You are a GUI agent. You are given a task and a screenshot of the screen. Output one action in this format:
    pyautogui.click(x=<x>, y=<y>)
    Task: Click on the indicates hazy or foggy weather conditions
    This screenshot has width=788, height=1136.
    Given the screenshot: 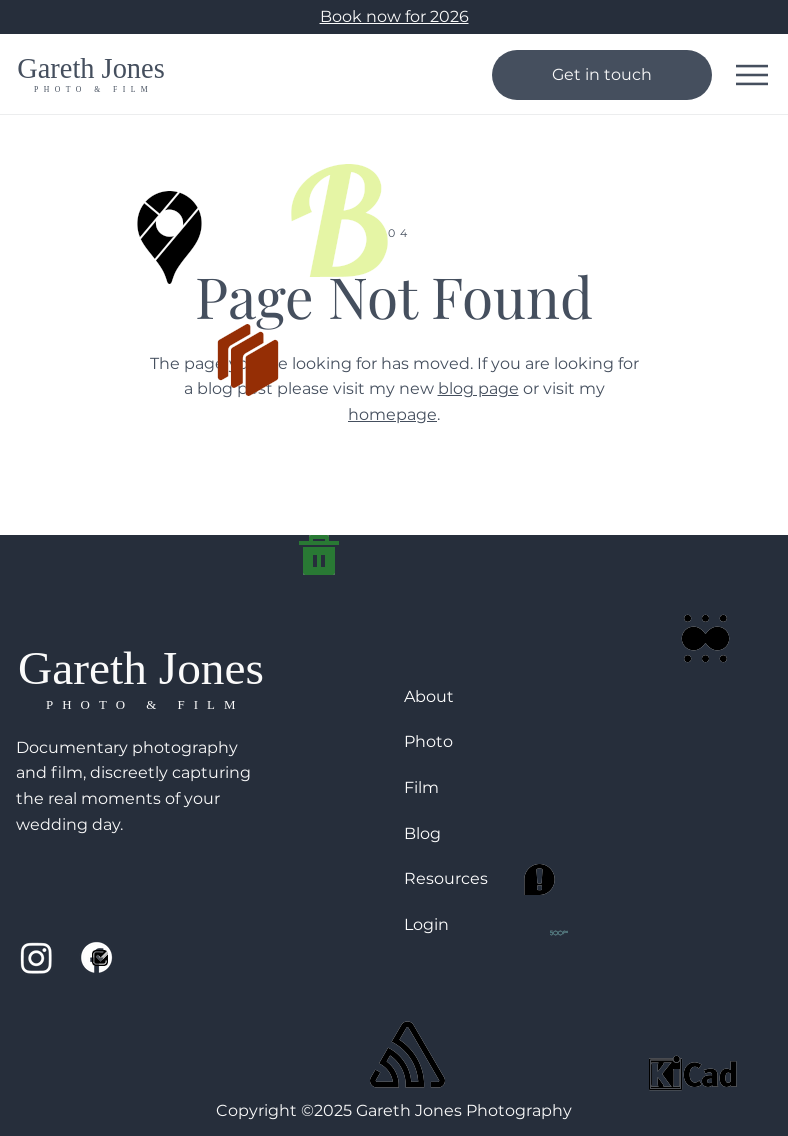 What is the action you would take?
    pyautogui.click(x=705, y=638)
    